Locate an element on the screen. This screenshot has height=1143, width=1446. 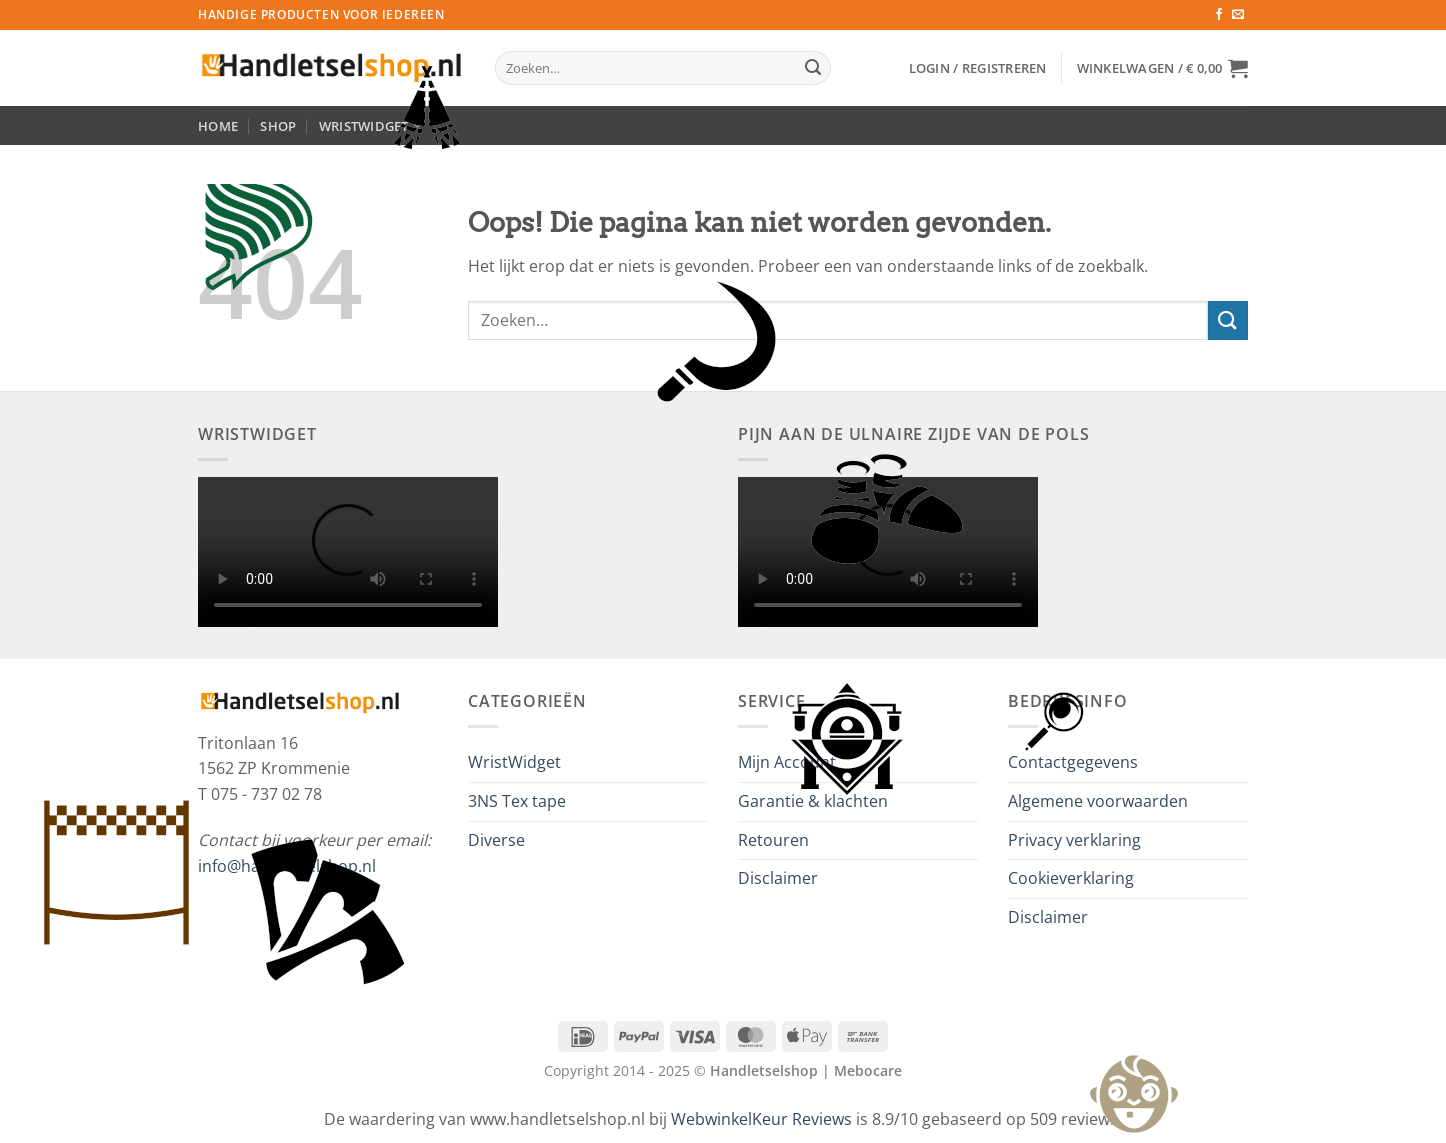
search for items or content is located at coordinates (1054, 722).